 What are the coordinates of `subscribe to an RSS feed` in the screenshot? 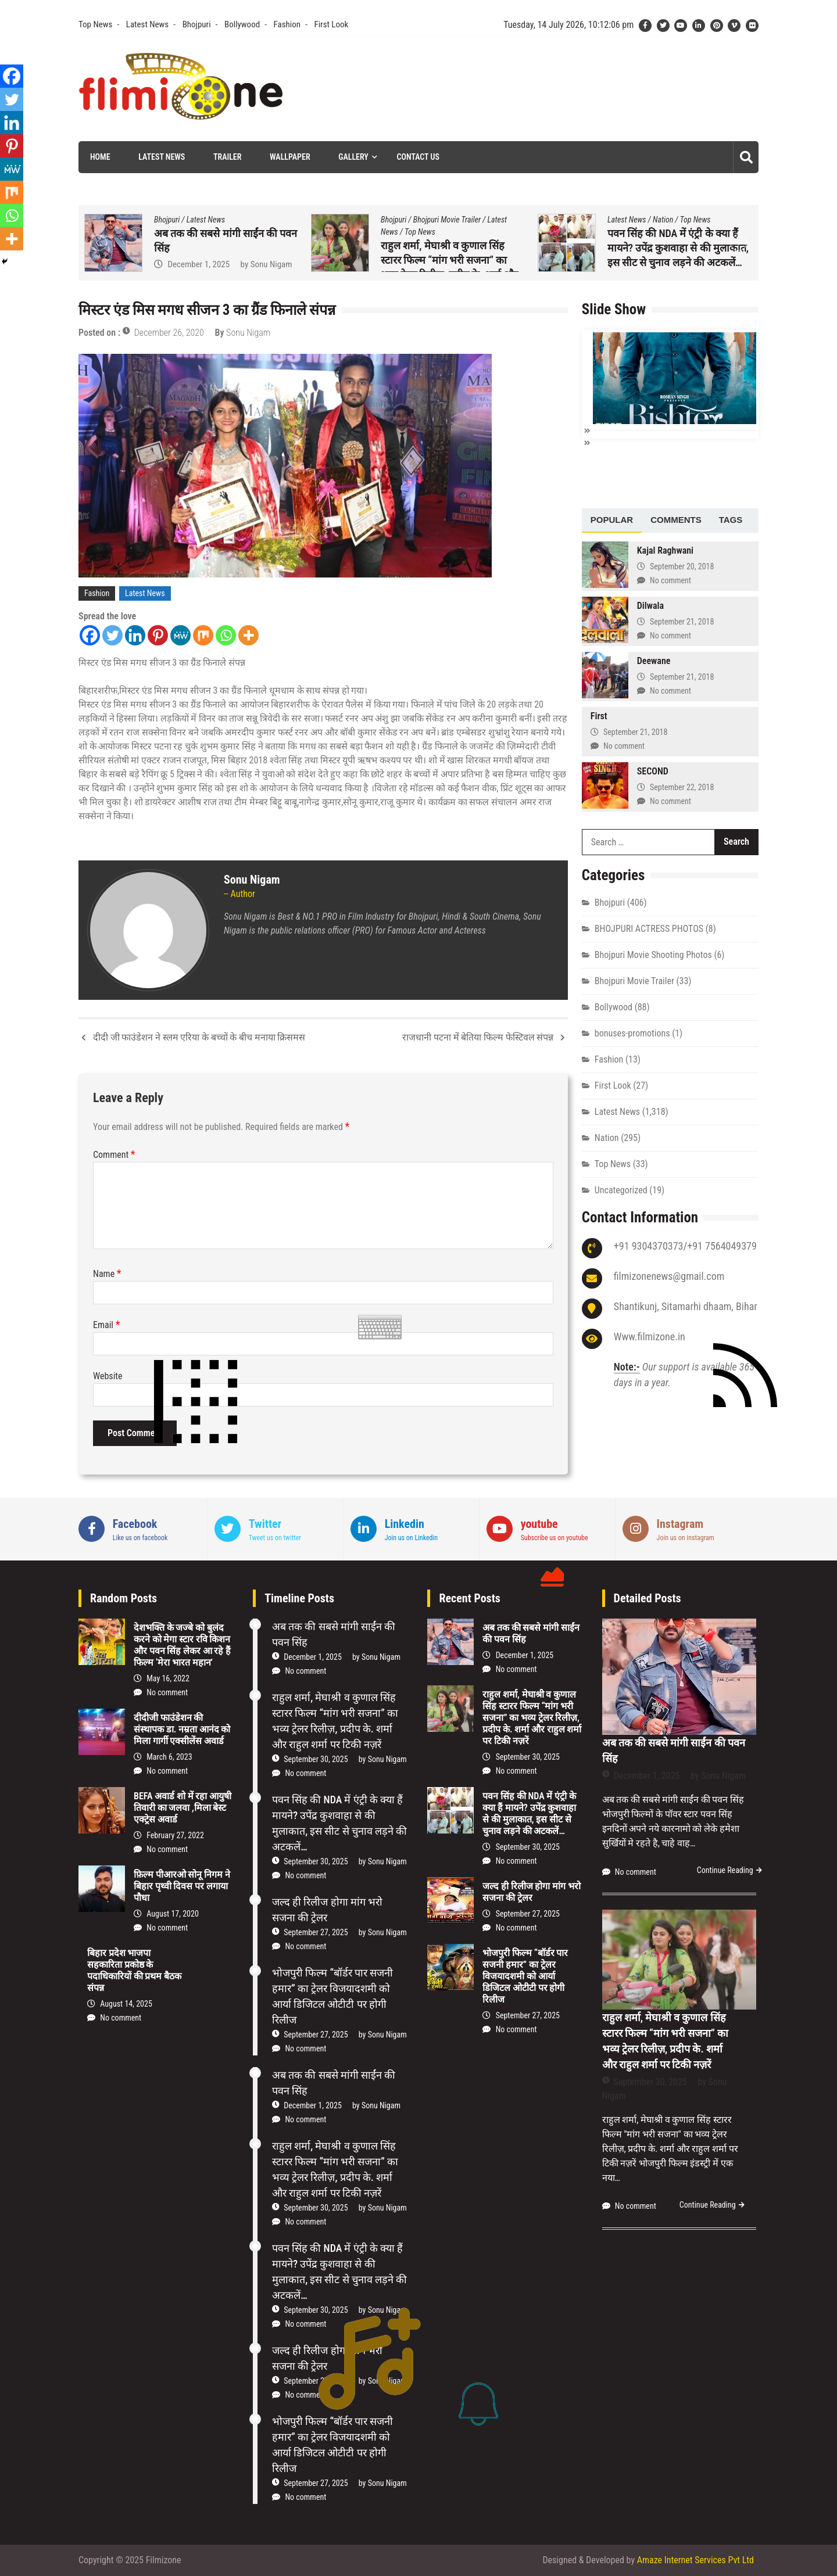 It's located at (745, 1375).